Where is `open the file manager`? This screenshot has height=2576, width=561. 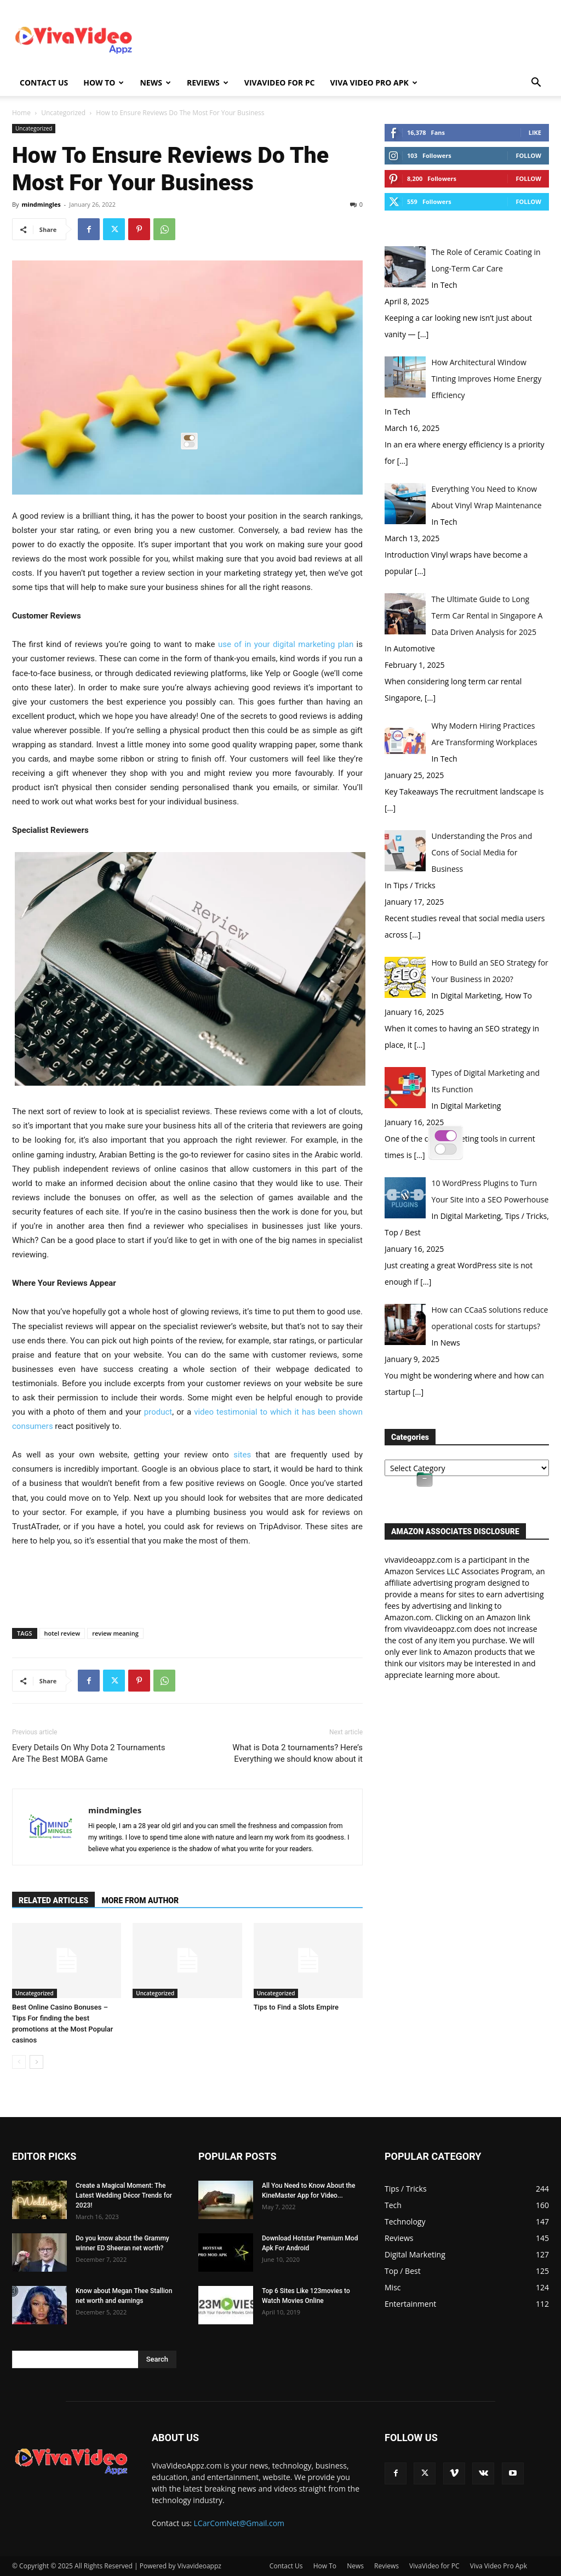 open the file manager is located at coordinates (425, 1479).